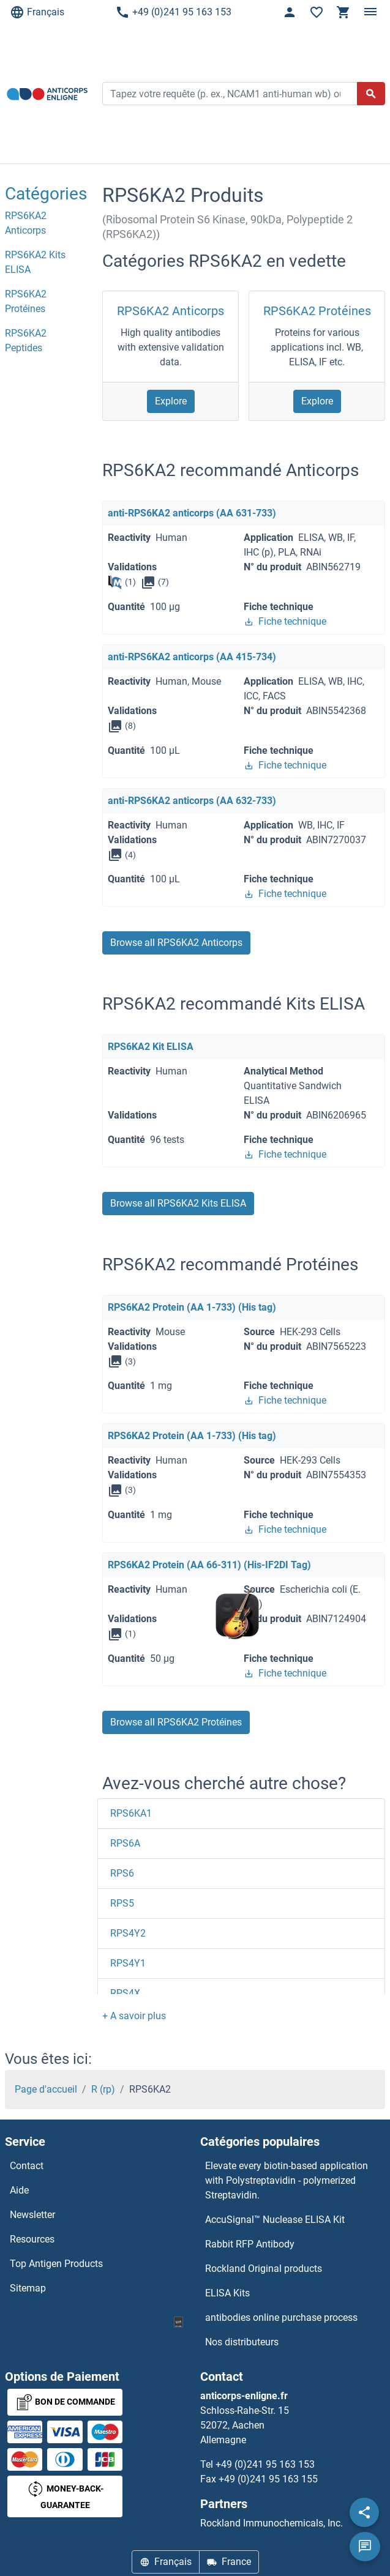 This screenshot has height=2576, width=390. Describe the element at coordinates (178, 2322) in the screenshot. I see `configure audio input/output settings in GarageBand` at that location.